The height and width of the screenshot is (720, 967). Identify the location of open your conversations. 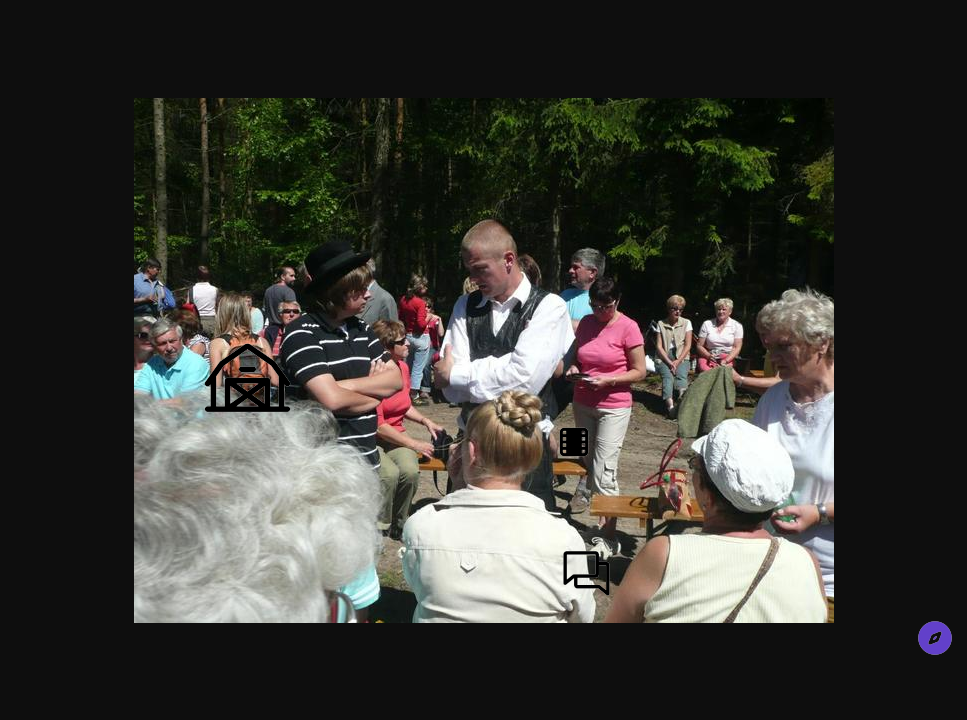
(586, 572).